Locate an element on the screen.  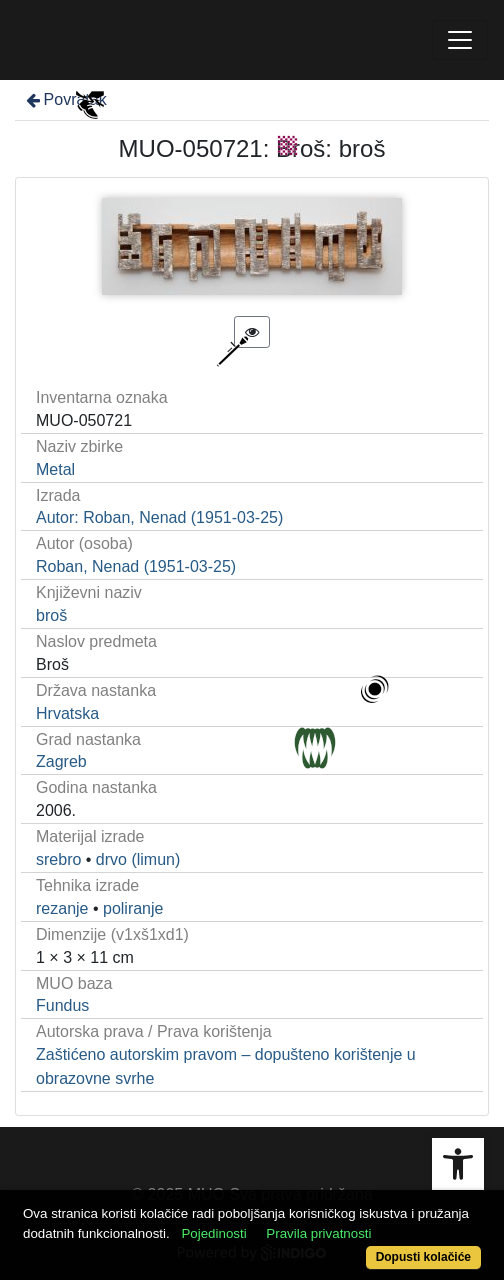
start a new chess game is located at coordinates (287, 145).